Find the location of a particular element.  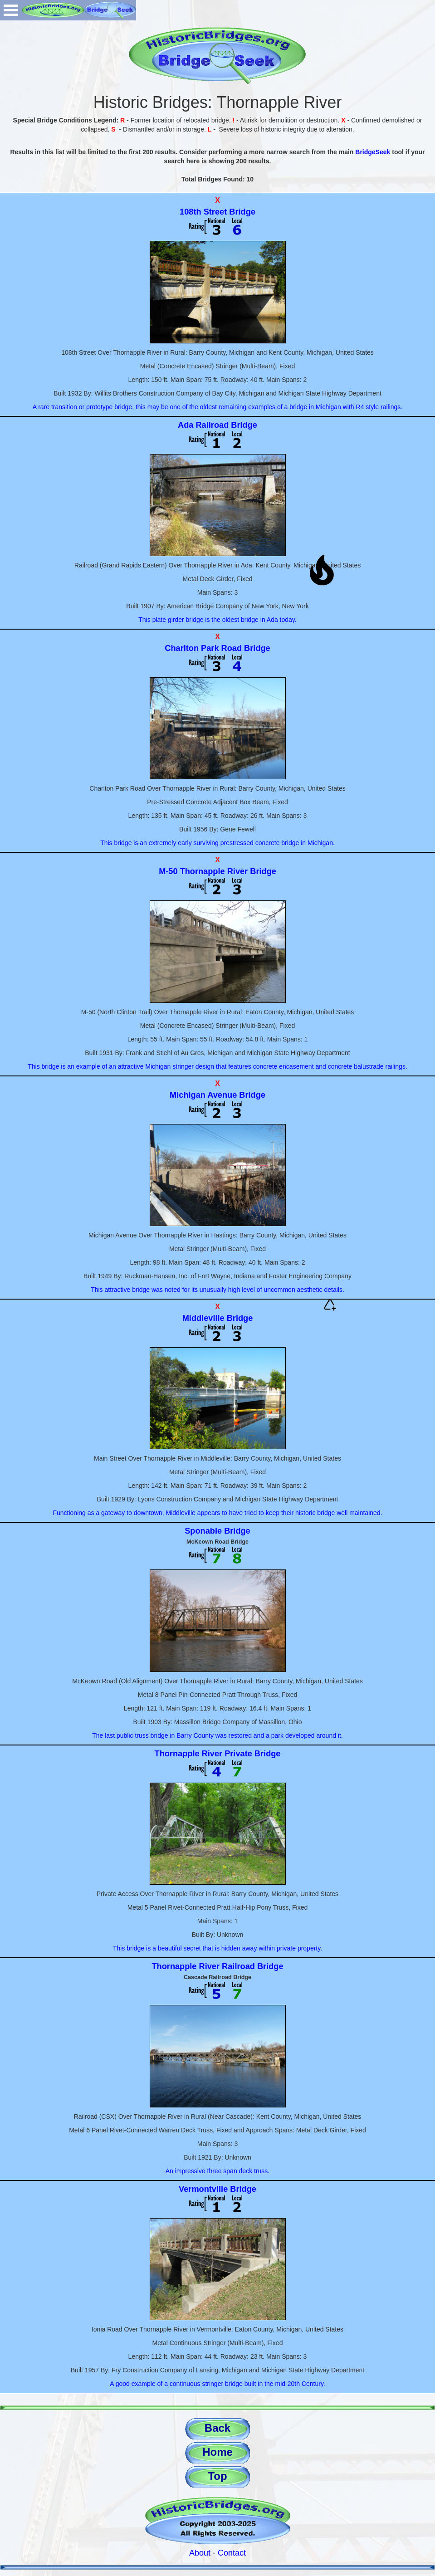

add a new warning or alert is located at coordinates (330, 1305).